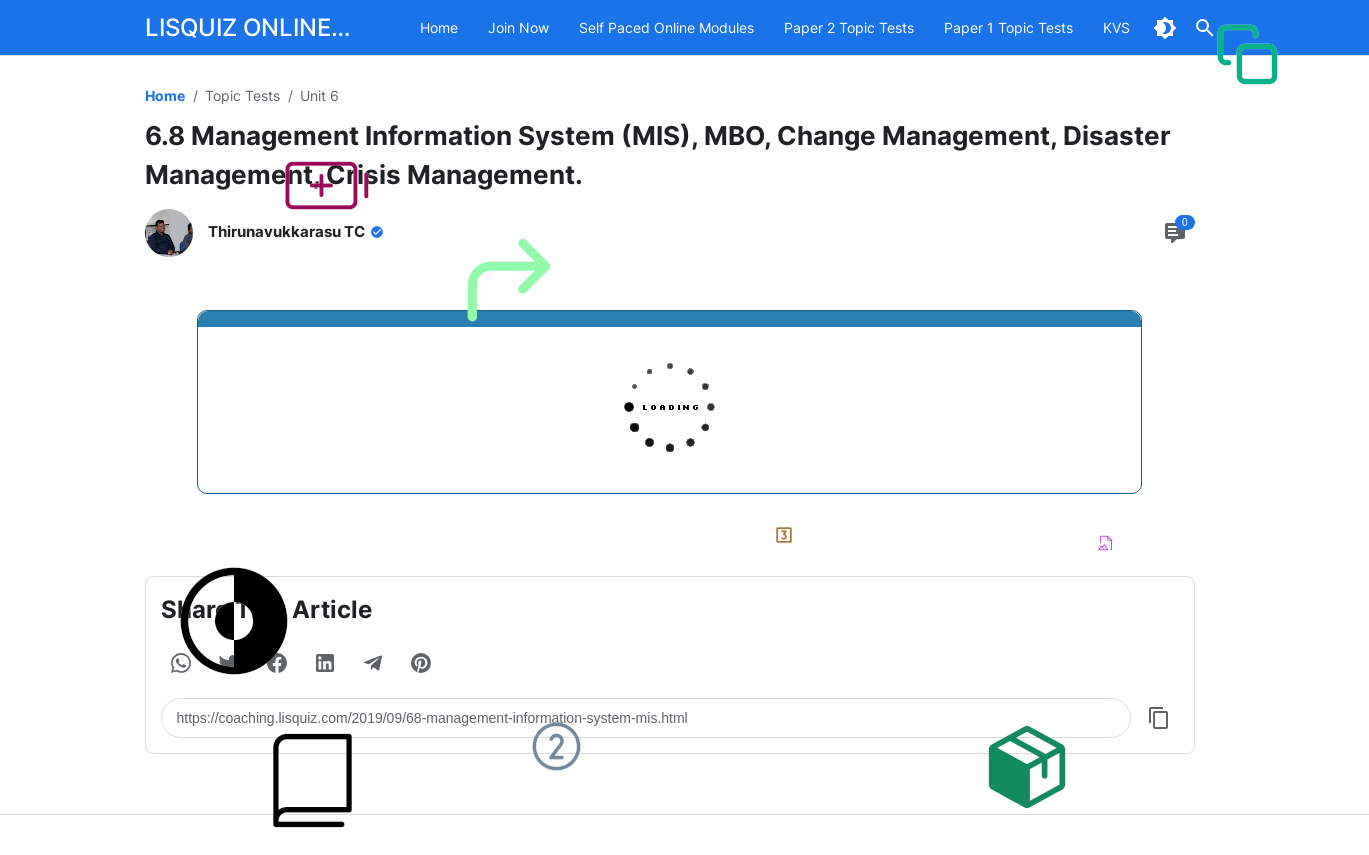 The width and height of the screenshot is (1369, 855). I want to click on add or extend battery life, so click(325, 185).